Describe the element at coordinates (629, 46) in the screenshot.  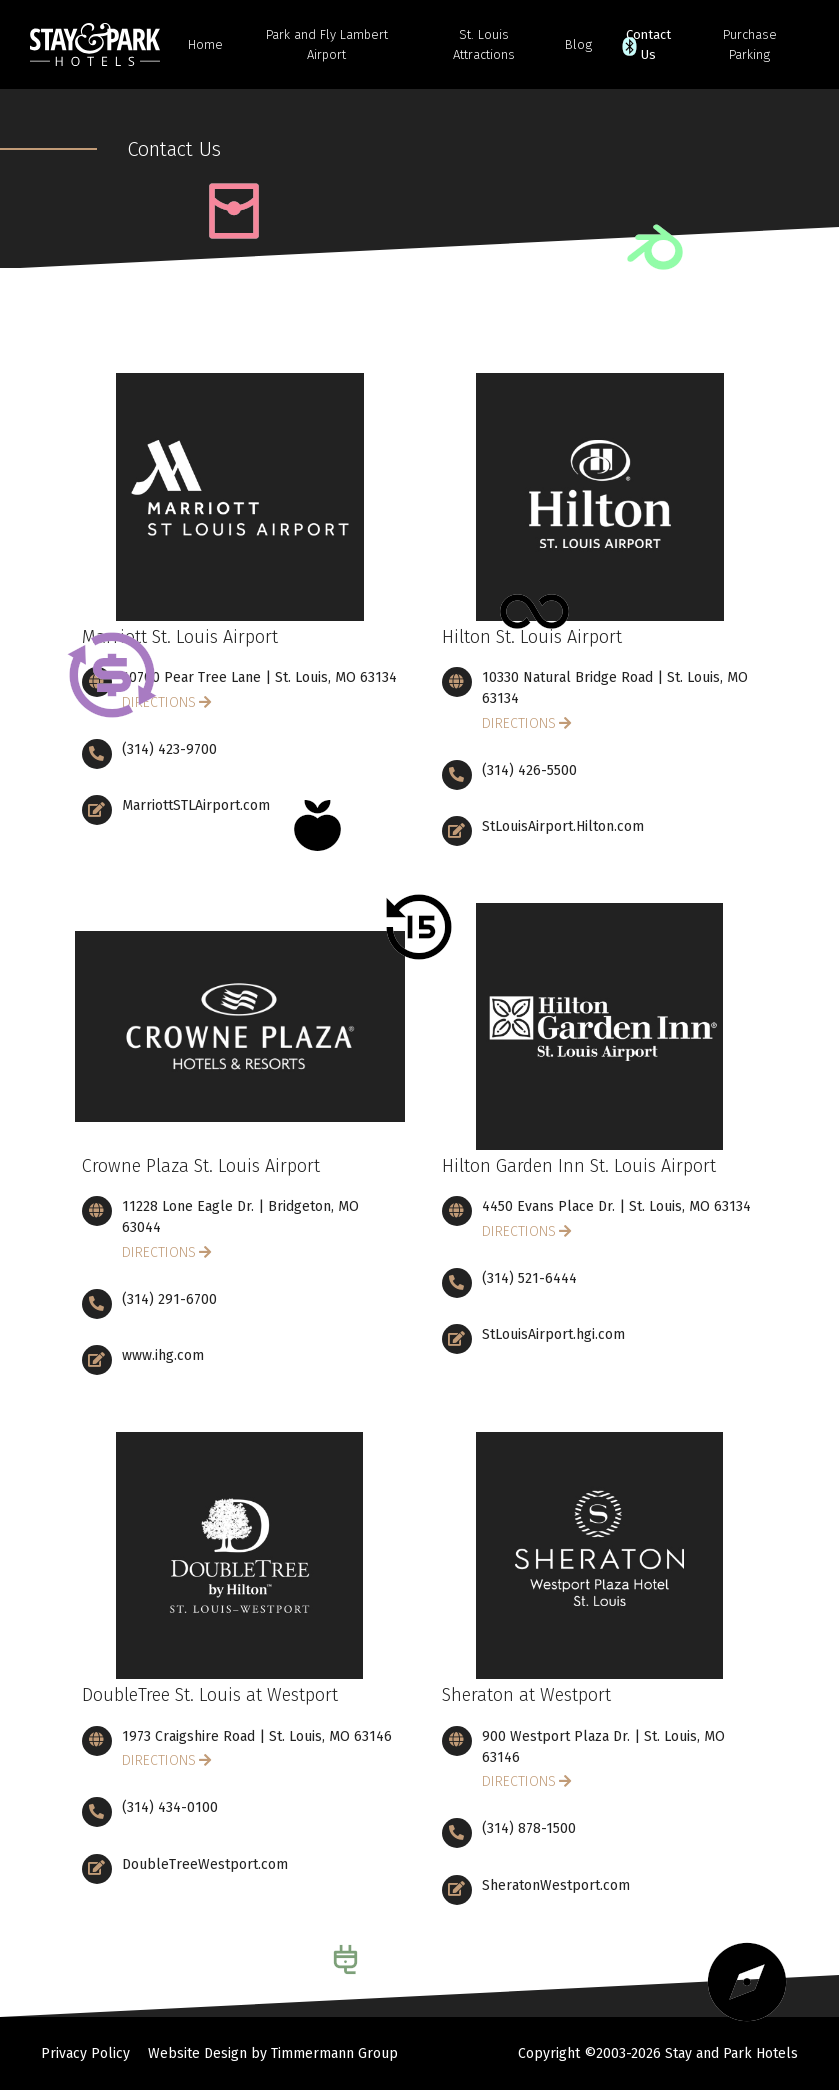
I see `toggle bluetooth connectivity on or off` at that location.